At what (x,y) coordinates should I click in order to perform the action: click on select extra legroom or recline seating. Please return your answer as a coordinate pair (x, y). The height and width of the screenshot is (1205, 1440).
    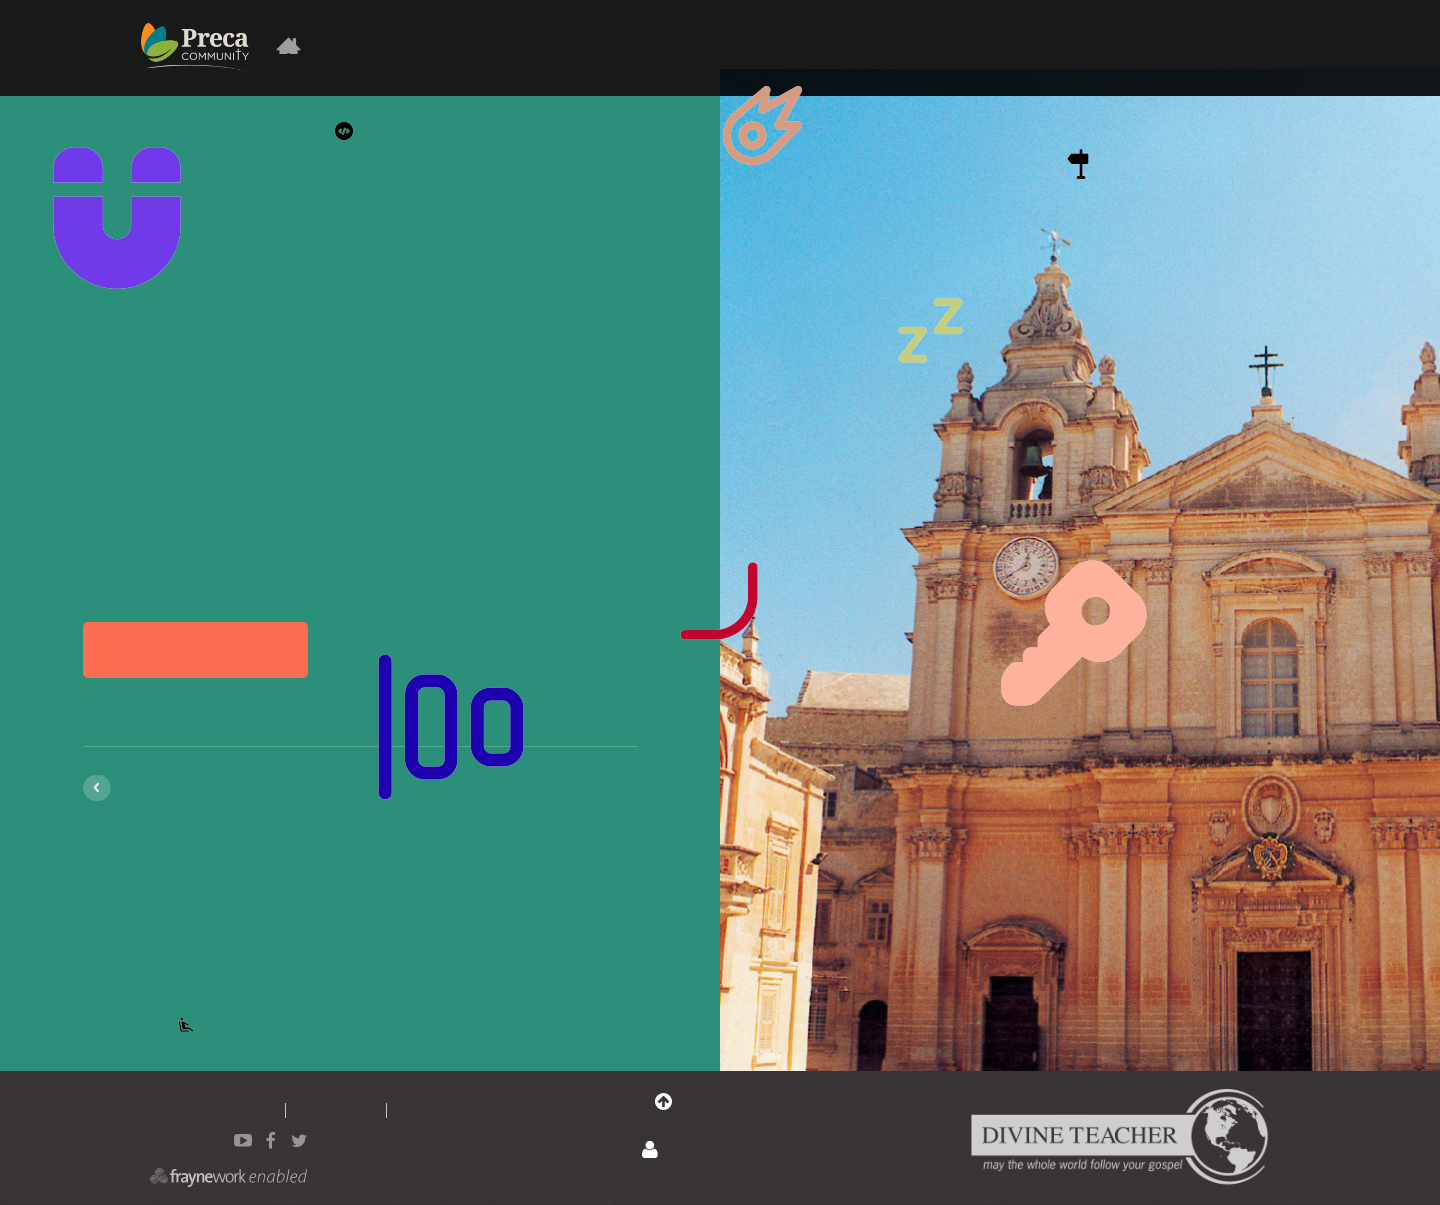
    Looking at the image, I should click on (186, 1025).